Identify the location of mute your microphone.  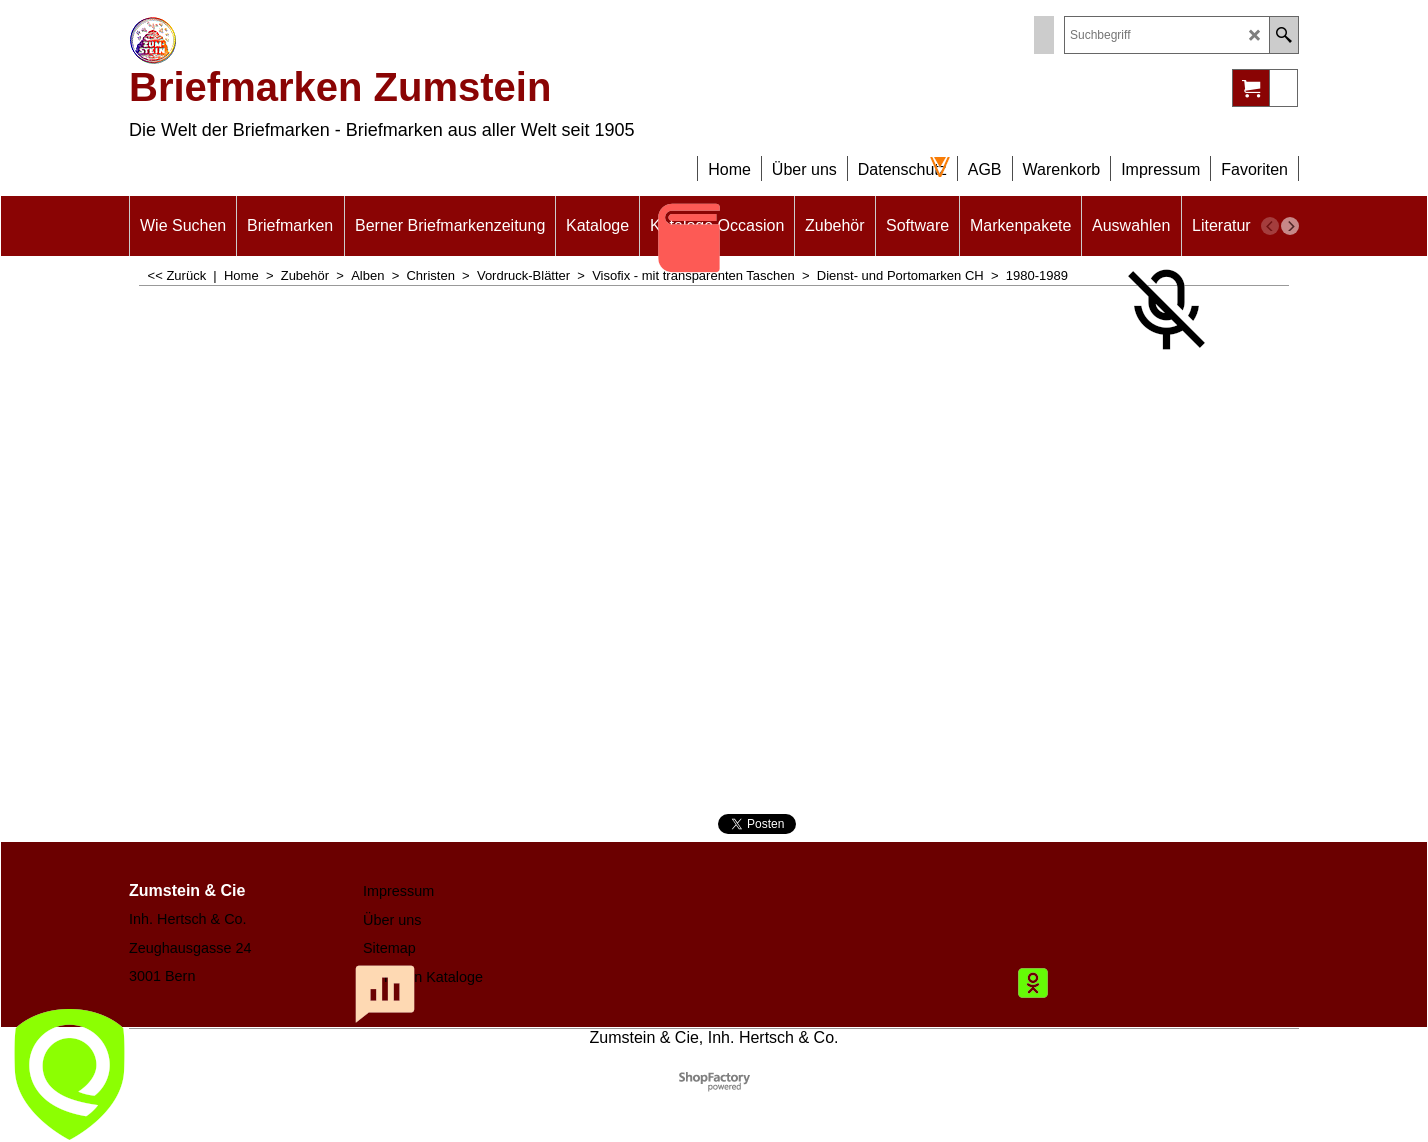
(1166, 309).